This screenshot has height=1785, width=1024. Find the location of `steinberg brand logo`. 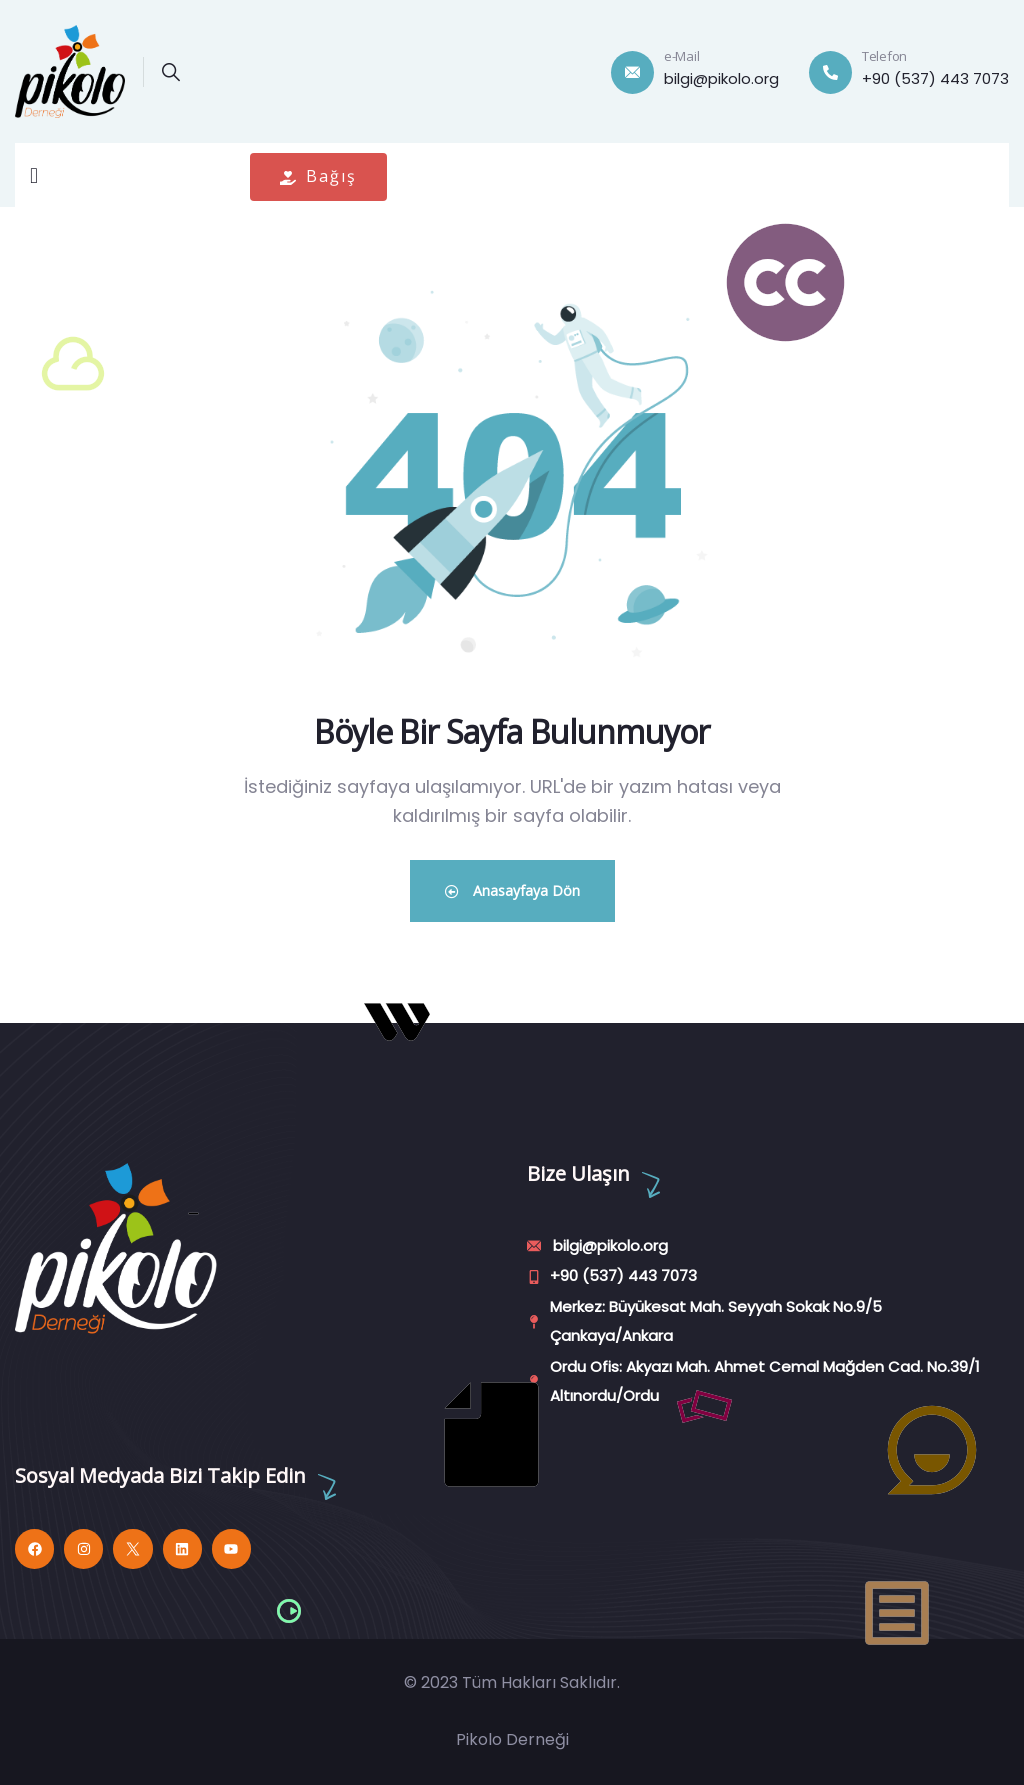

steinberg brand logo is located at coordinates (289, 1611).